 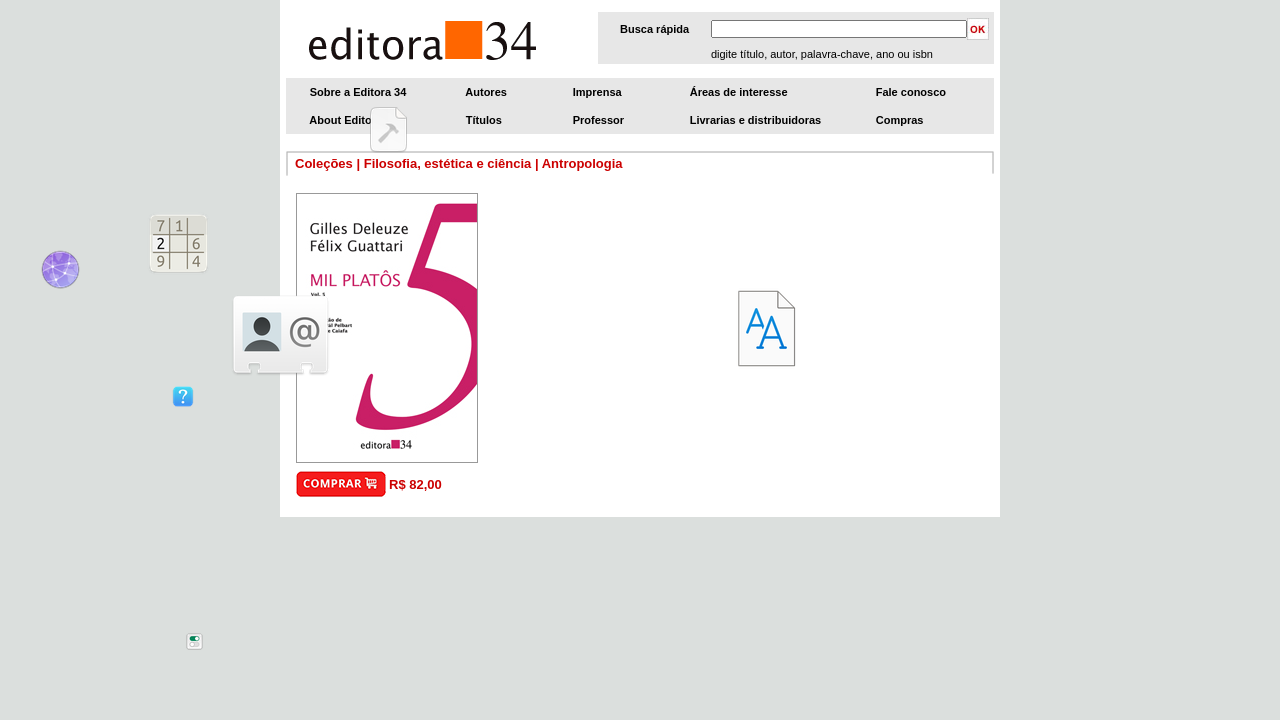 What do you see at coordinates (178, 243) in the screenshot?
I see `open sudoku puzzle game` at bounding box center [178, 243].